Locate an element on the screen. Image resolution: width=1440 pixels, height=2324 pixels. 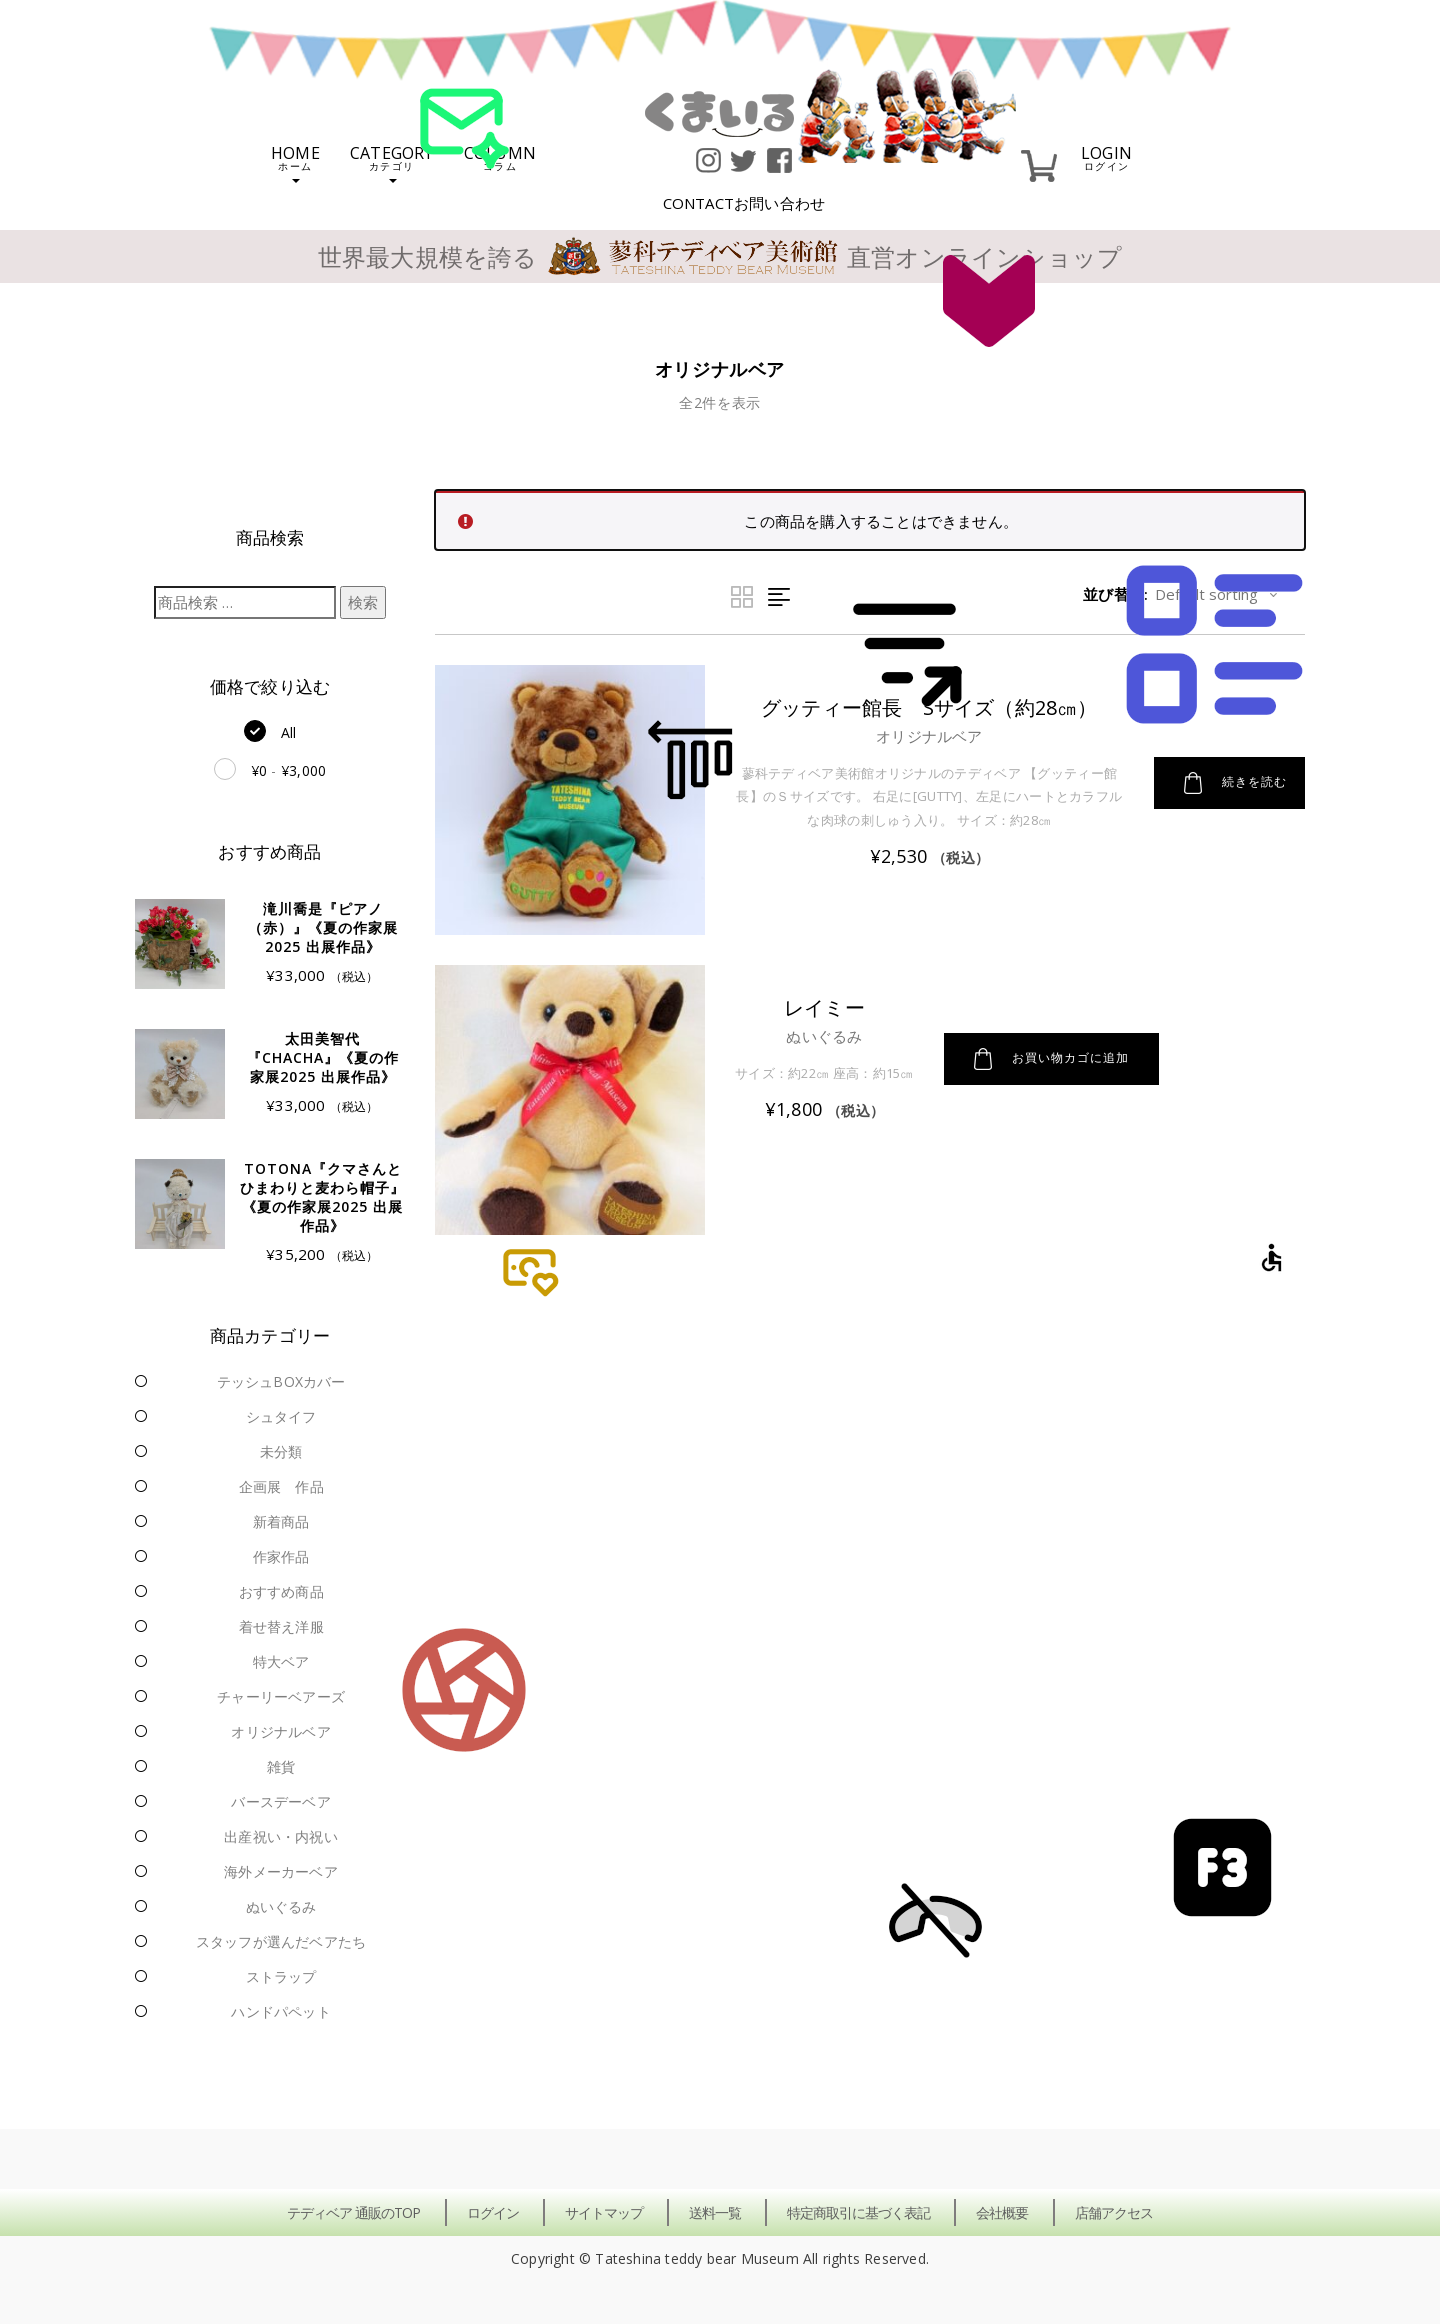
keyboard shortcut indicator for F3 function key is located at coordinates (1222, 1867).